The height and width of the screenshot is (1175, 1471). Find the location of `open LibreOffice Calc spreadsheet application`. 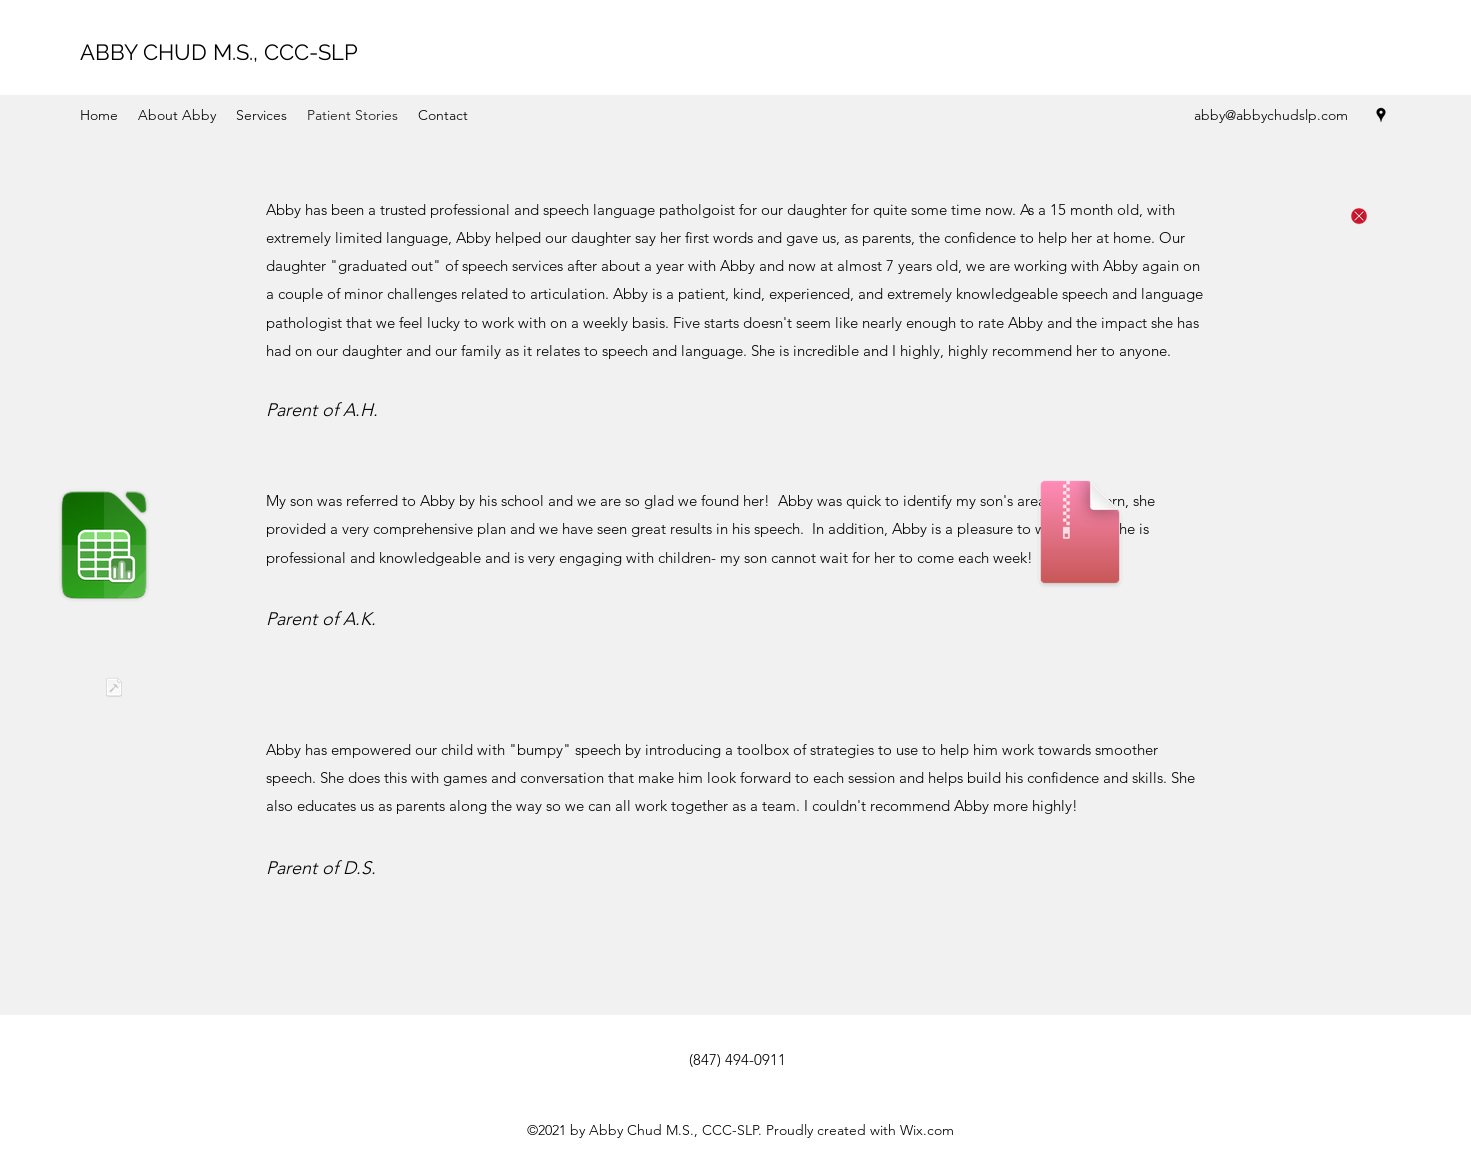

open LibreOffice Calc spreadsheet application is located at coordinates (104, 545).